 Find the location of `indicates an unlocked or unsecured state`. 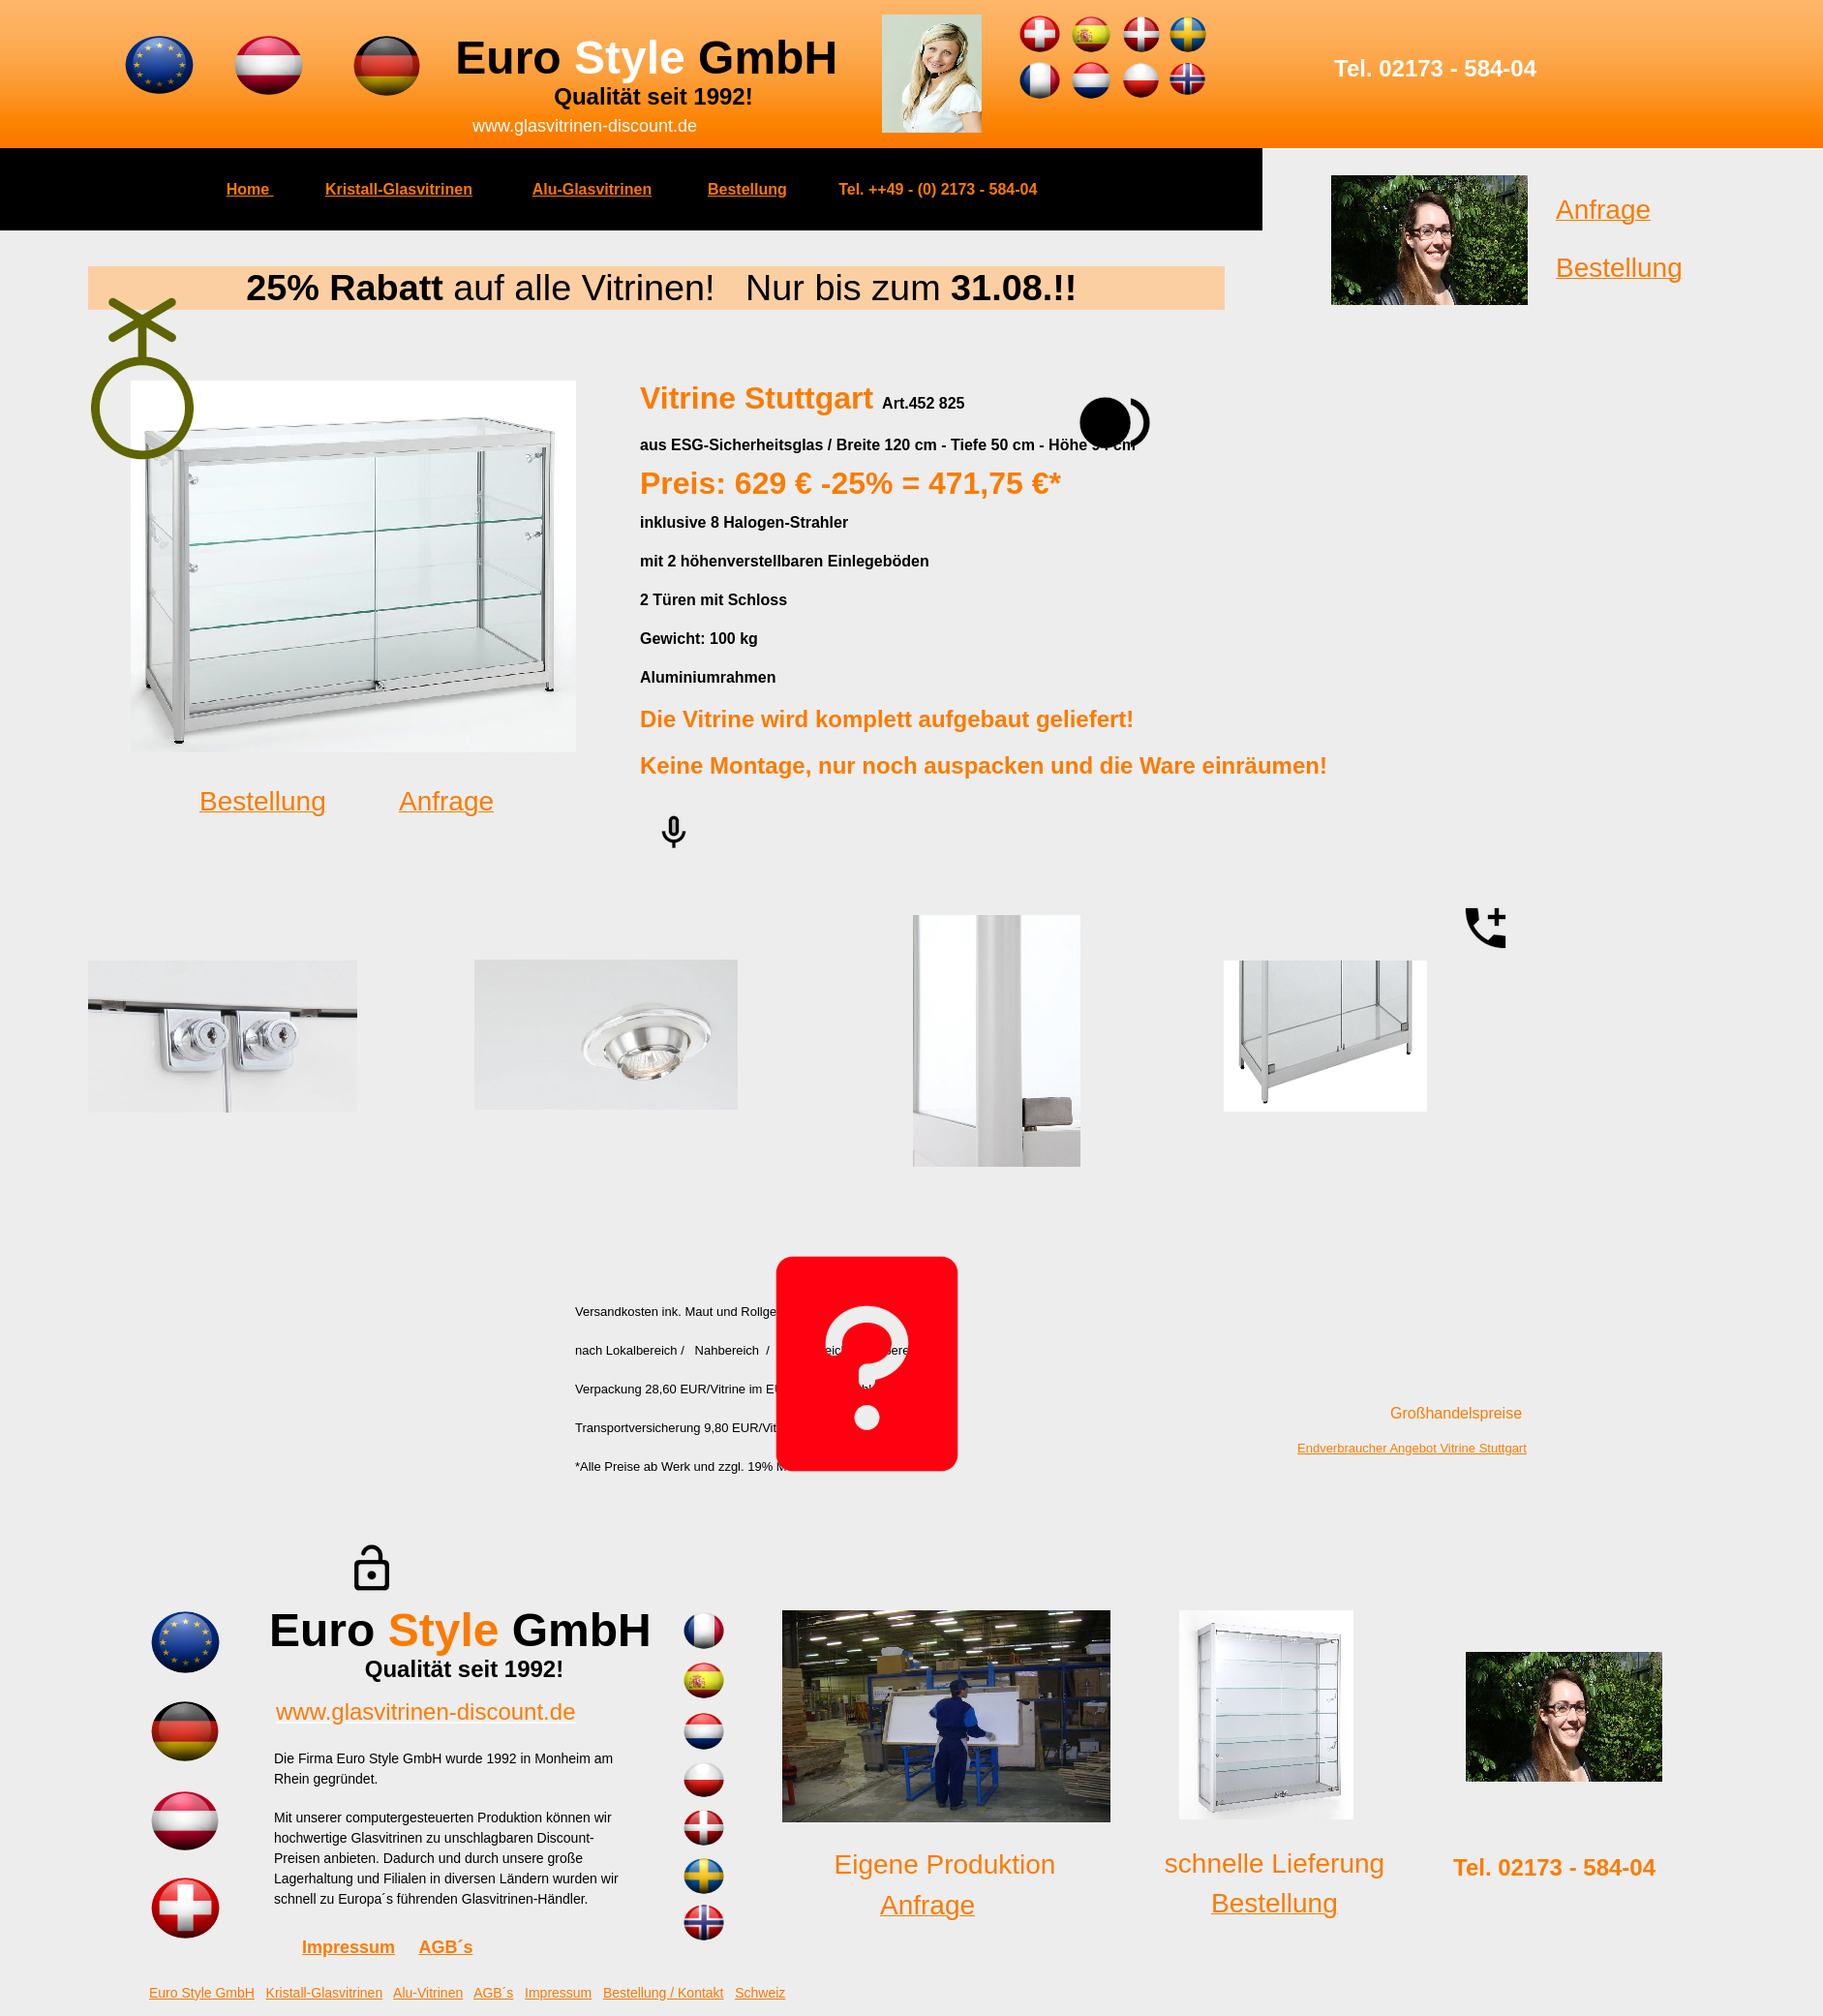

indicates an unlocked or unsecured state is located at coordinates (372, 1569).